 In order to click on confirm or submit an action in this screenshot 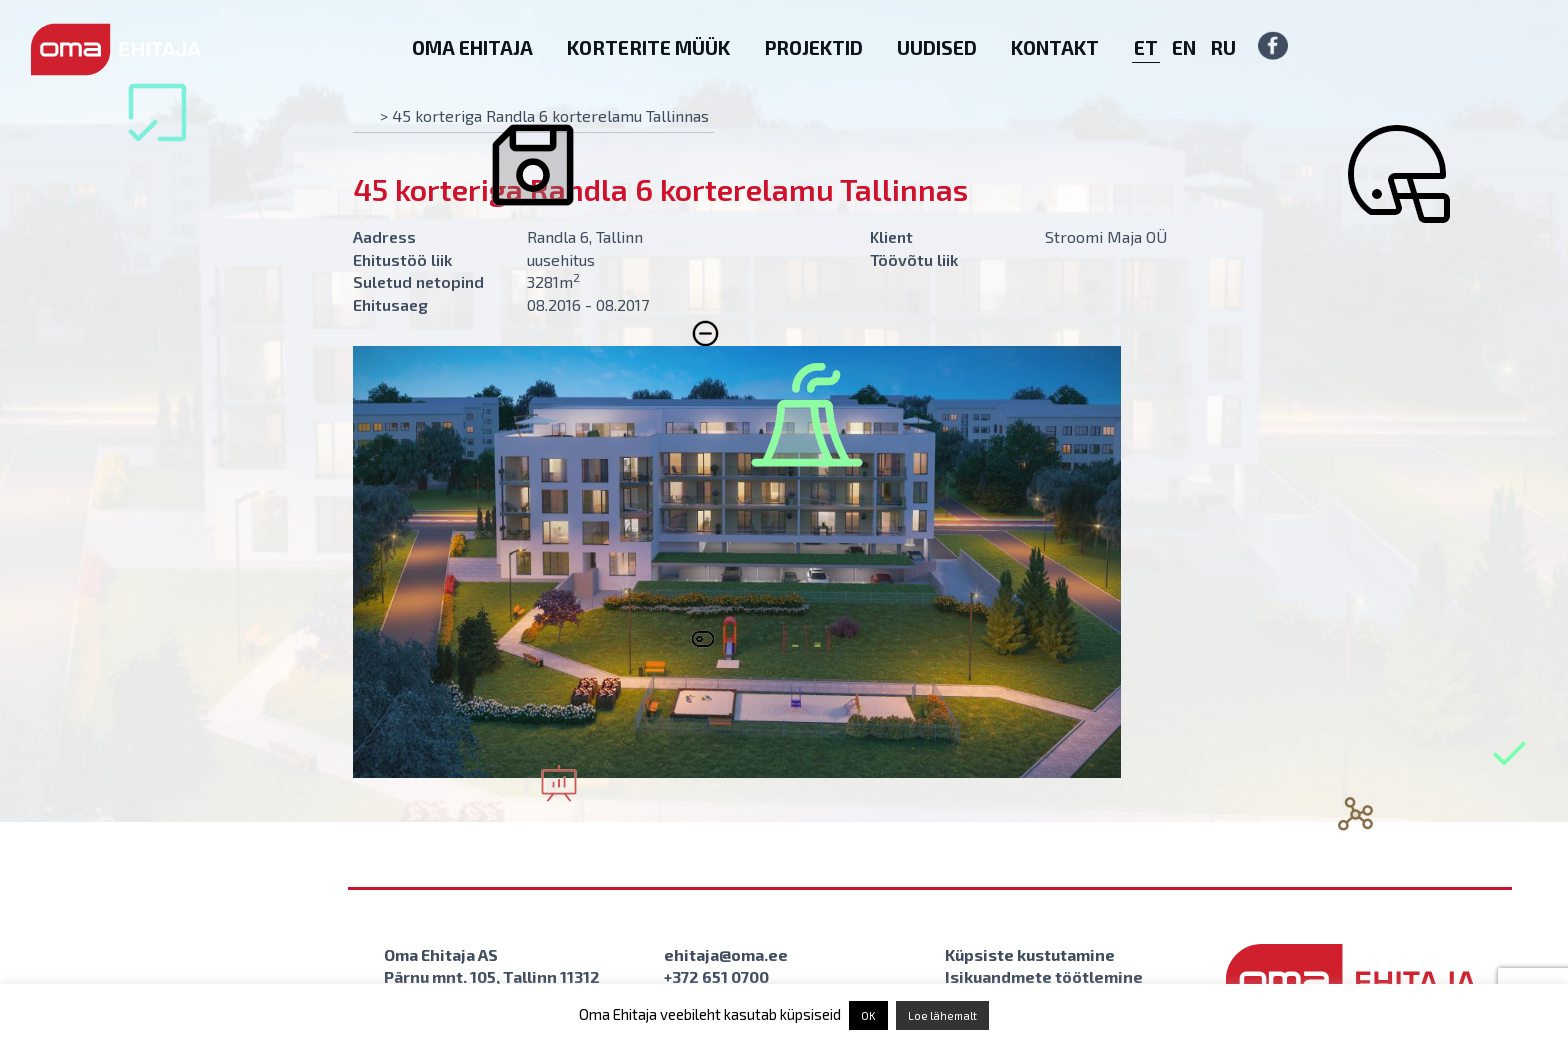, I will do `click(1509, 752)`.